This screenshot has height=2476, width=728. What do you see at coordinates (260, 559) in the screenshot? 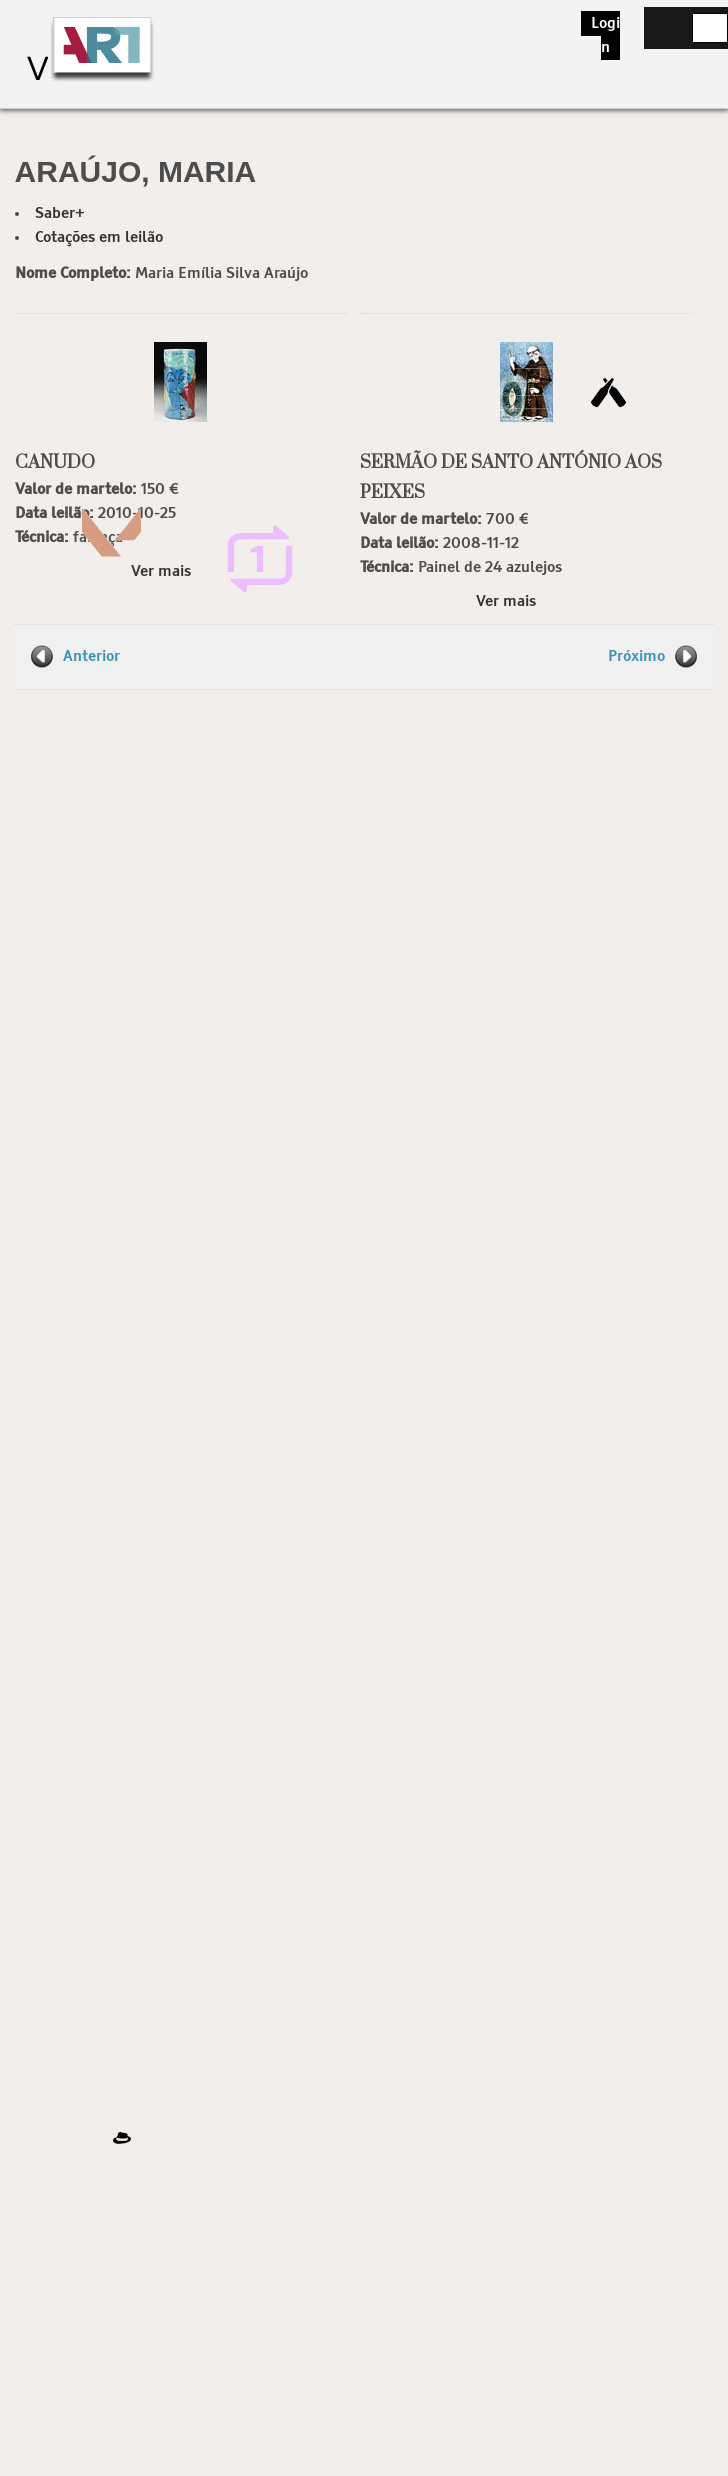
I see `repeat the current track` at bounding box center [260, 559].